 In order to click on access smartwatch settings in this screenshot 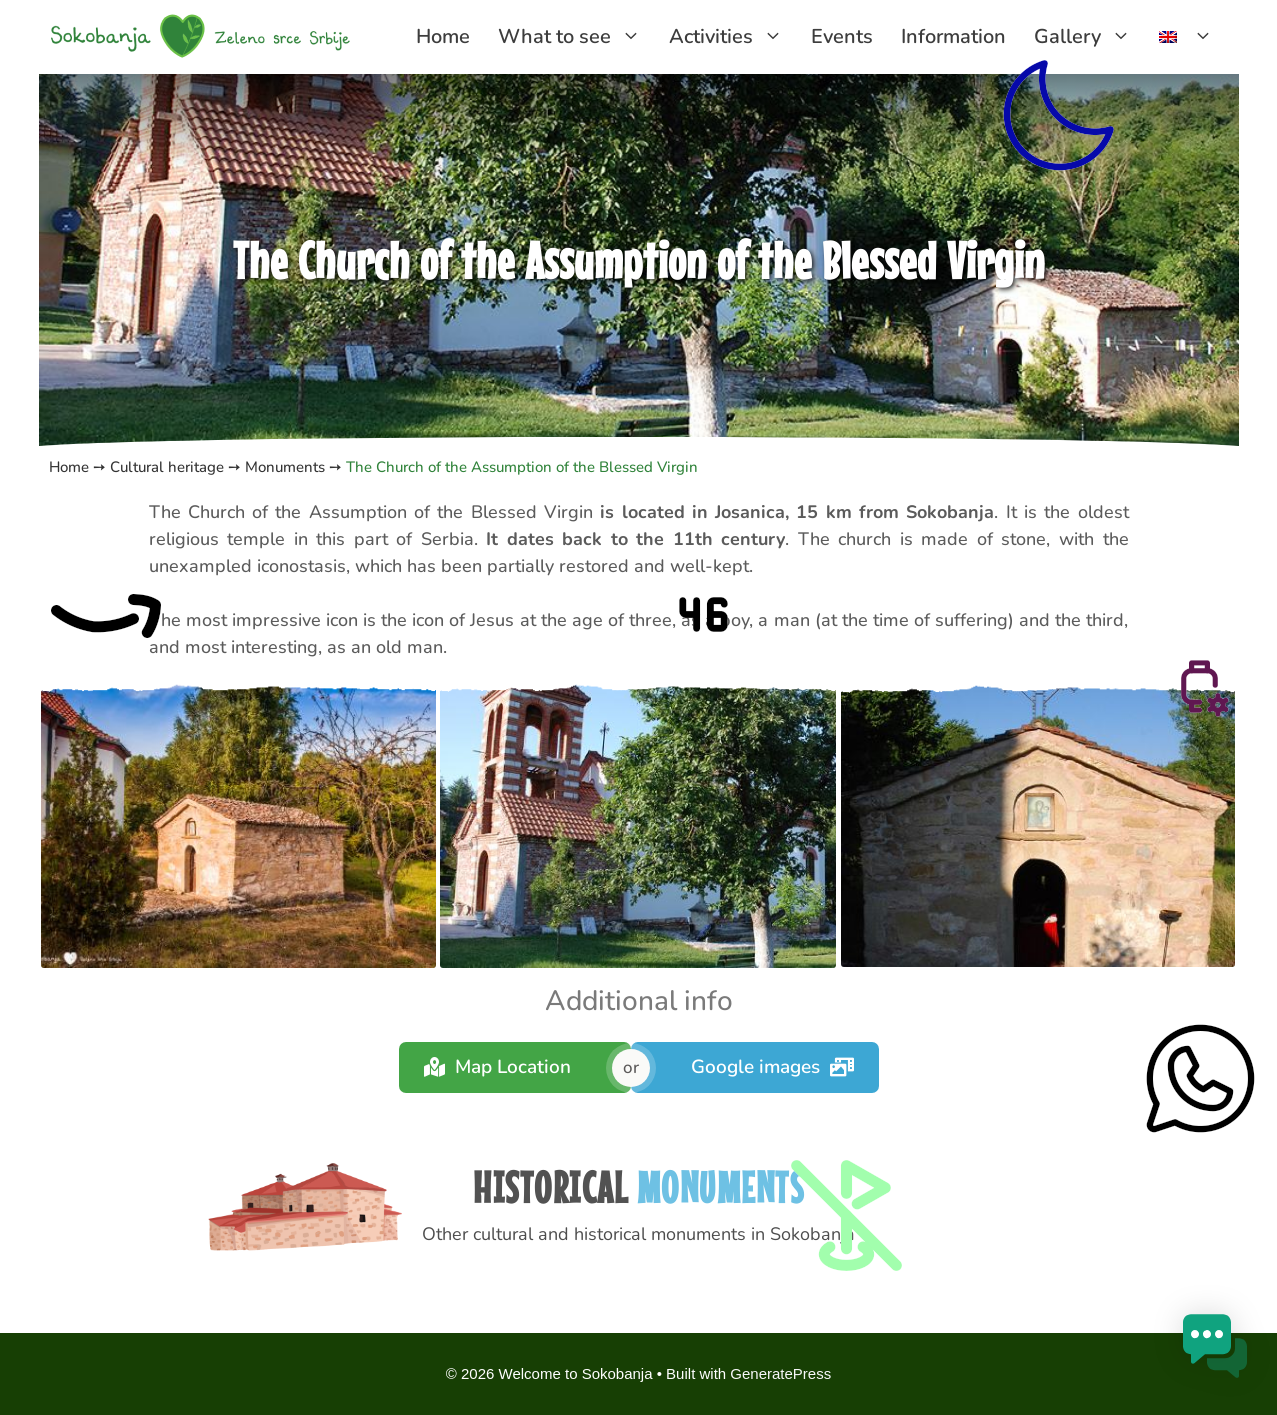, I will do `click(1199, 686)`.